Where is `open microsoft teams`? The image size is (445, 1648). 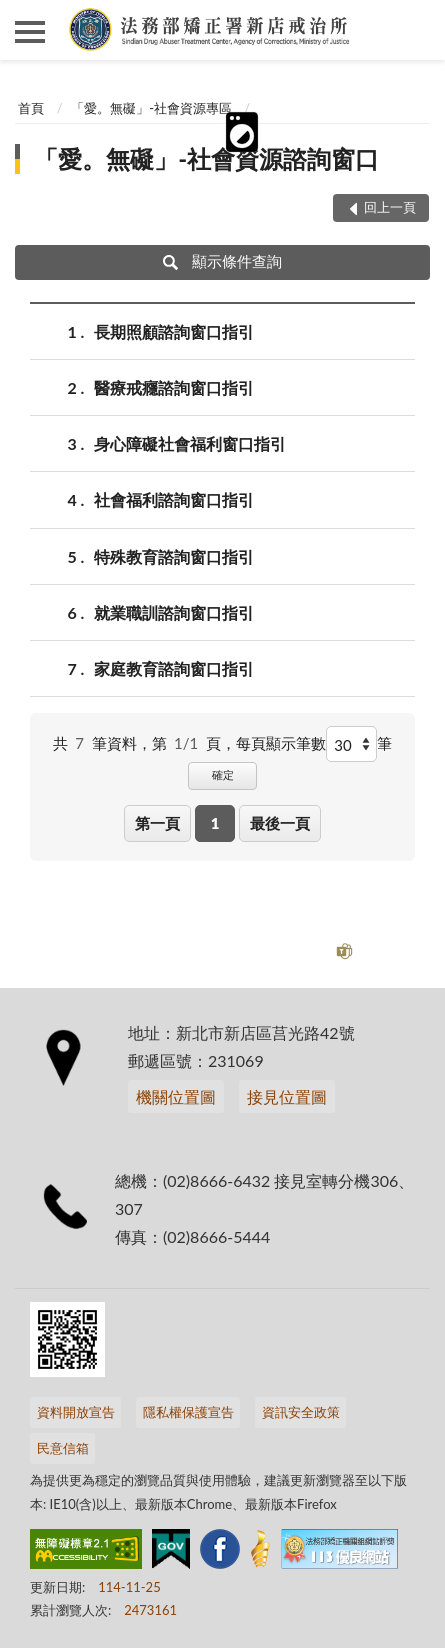 open microsoft teams is located at coordinates (344, 951).